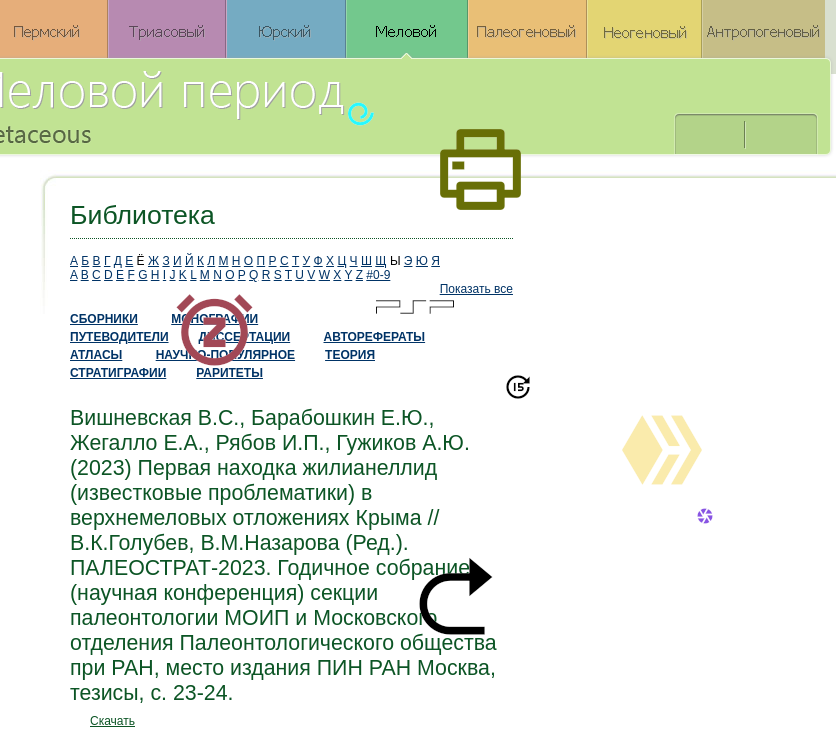 The image size is (836, 731). Describe the element at coordinates (480, 169) in the screenshot. I see `print the current document` at that location.